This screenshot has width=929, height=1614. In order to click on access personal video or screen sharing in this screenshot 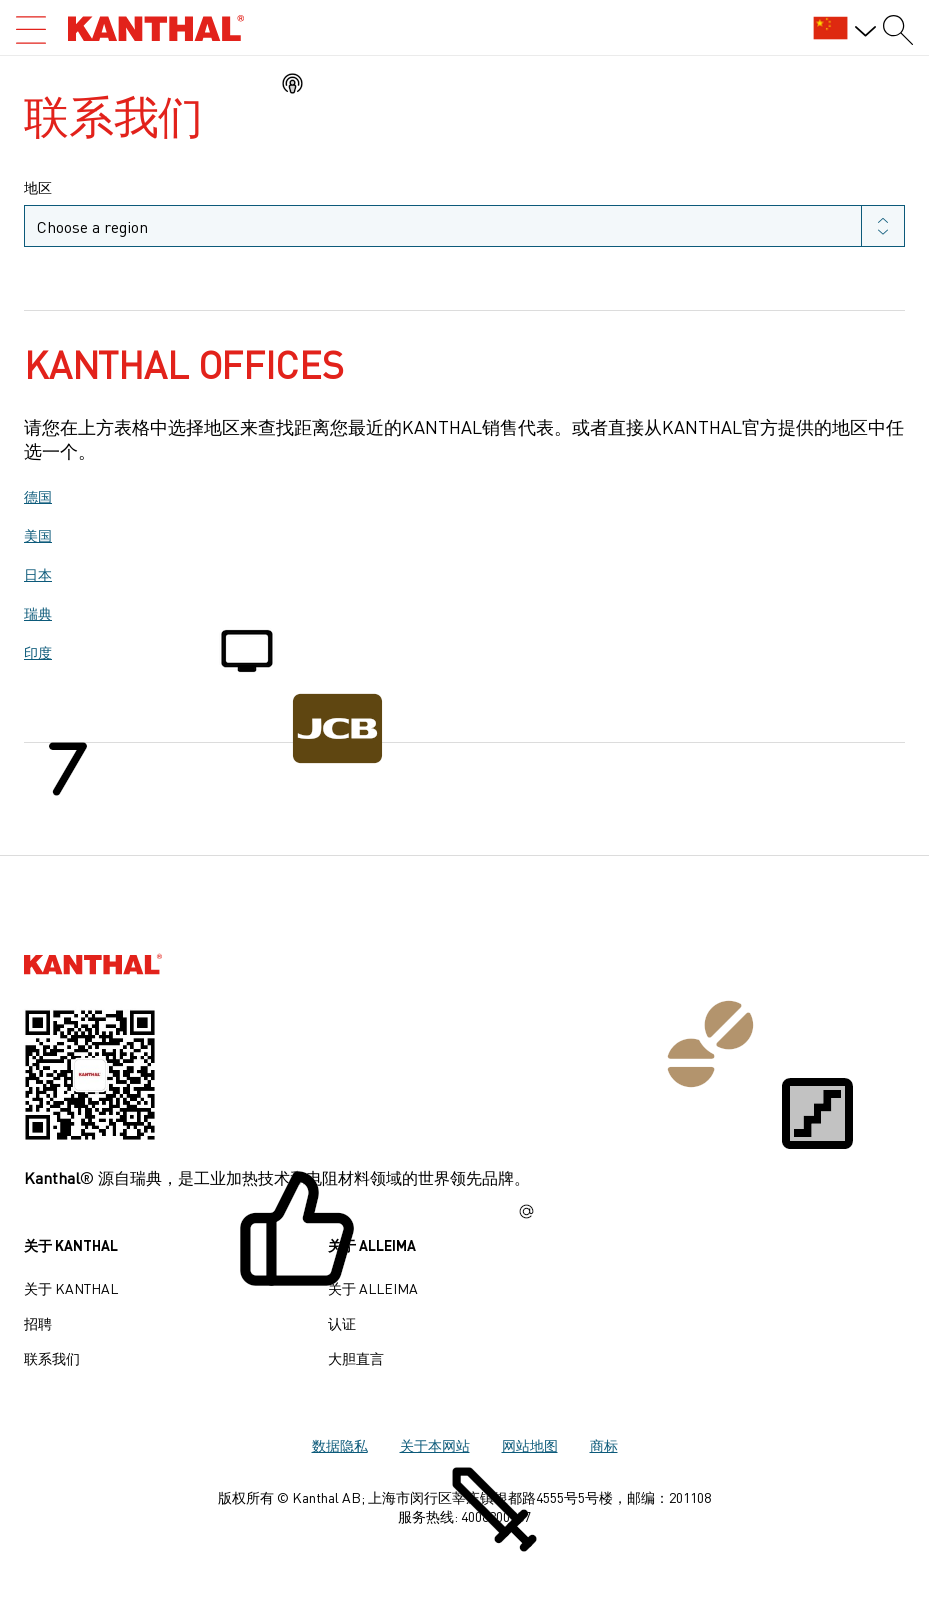, I will do `click(247, 651)`.